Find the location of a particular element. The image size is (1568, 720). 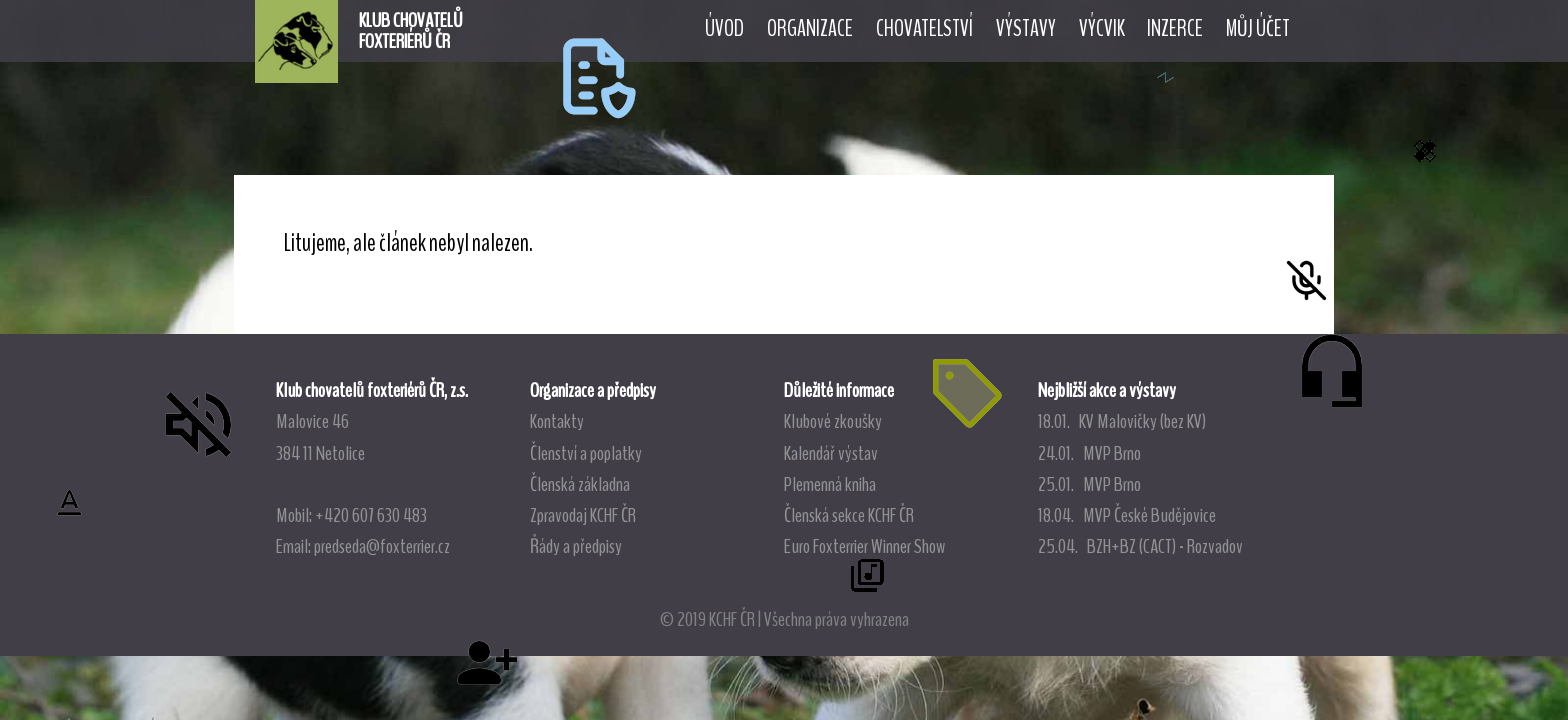

change text formatting options is located at coordinates (69, 503).